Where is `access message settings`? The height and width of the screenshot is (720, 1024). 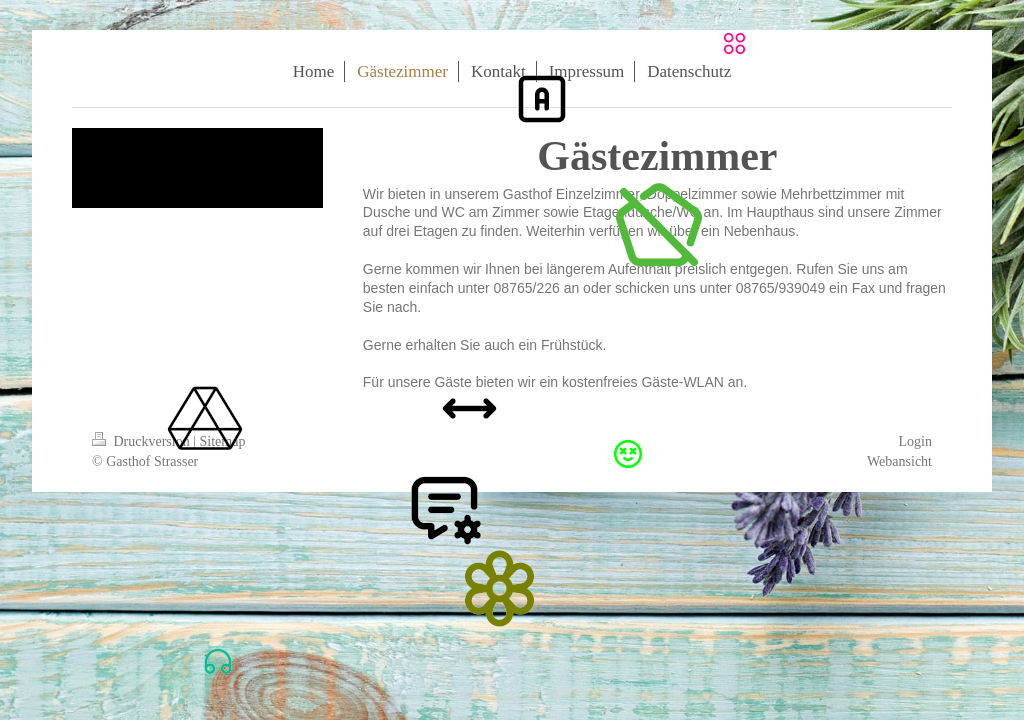 access message settings is located at coordinates (444, 506).